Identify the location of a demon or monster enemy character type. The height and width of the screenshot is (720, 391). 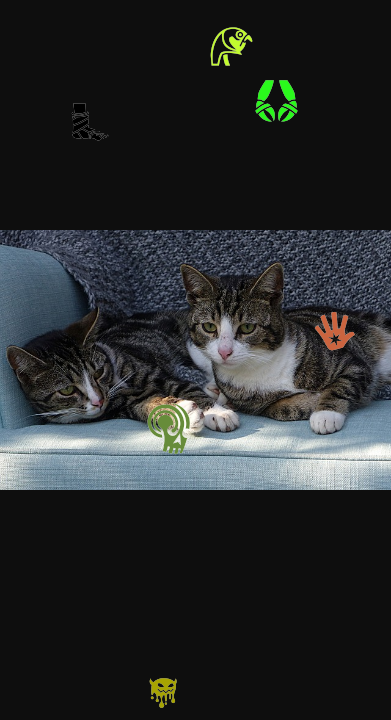
(163, 693).